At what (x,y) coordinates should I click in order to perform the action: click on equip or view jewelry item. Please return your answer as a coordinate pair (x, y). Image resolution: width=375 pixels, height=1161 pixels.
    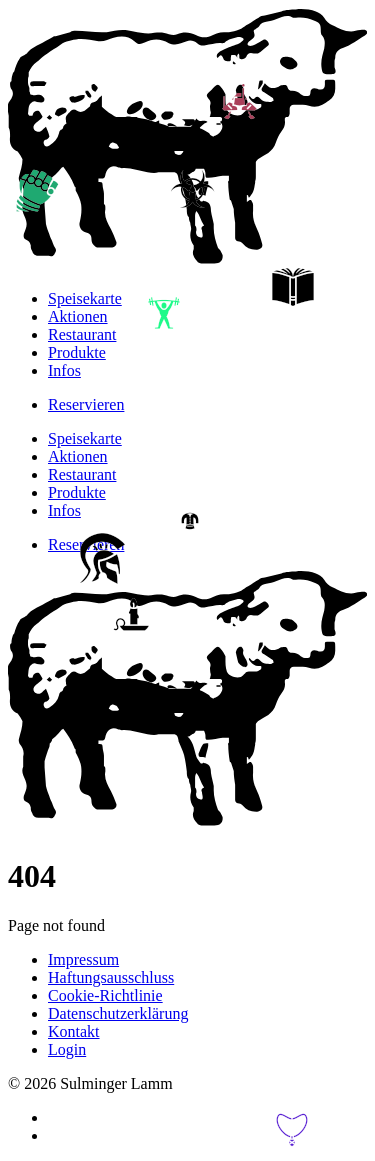
    Looking at the image, I should click on (292, 1130).